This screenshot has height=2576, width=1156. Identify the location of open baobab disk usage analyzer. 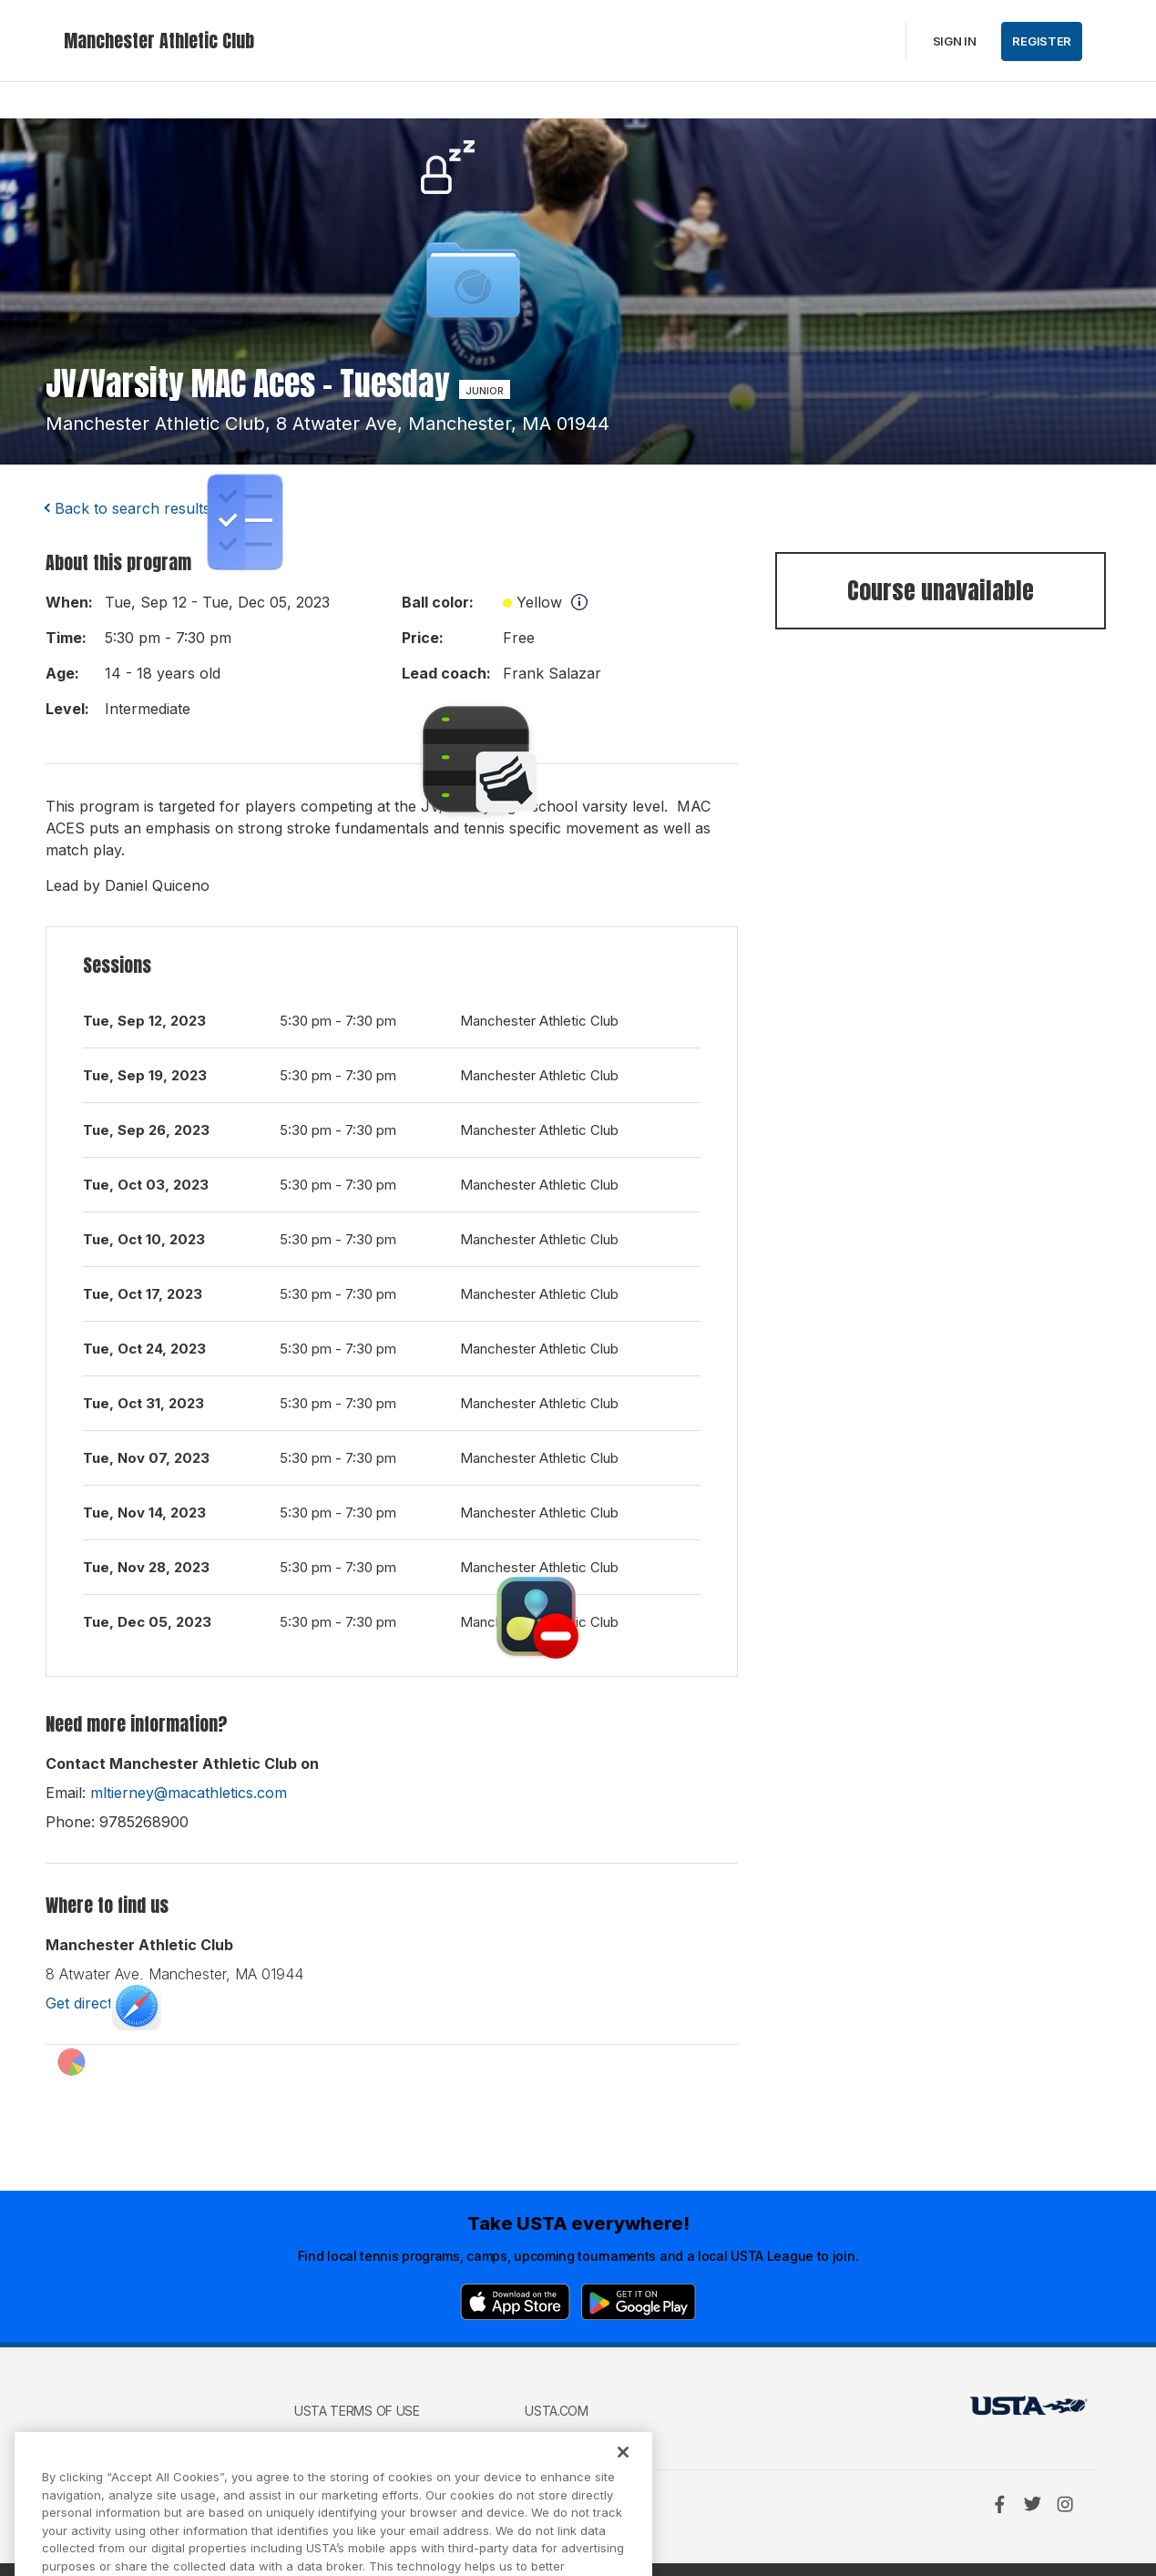
(71, 2061).